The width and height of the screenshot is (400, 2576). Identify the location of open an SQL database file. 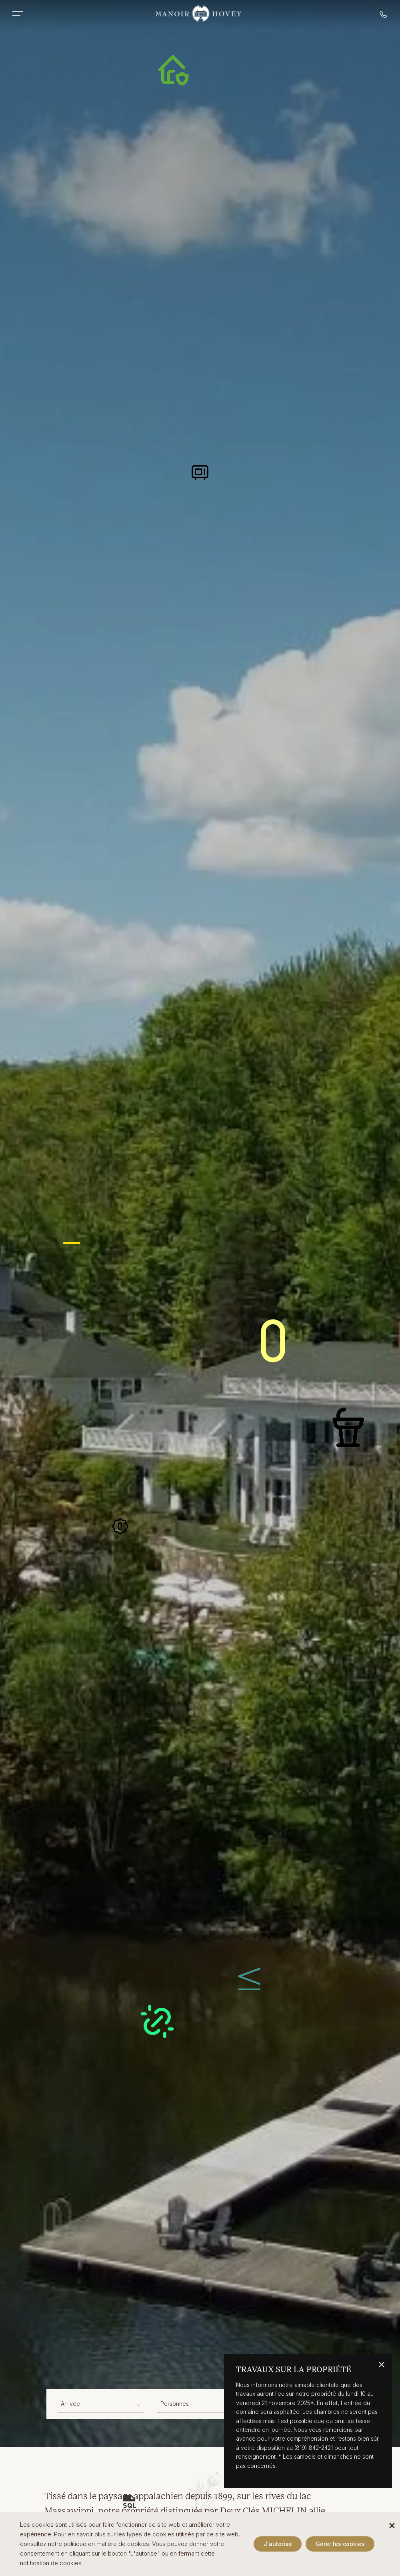
(129, 2502).